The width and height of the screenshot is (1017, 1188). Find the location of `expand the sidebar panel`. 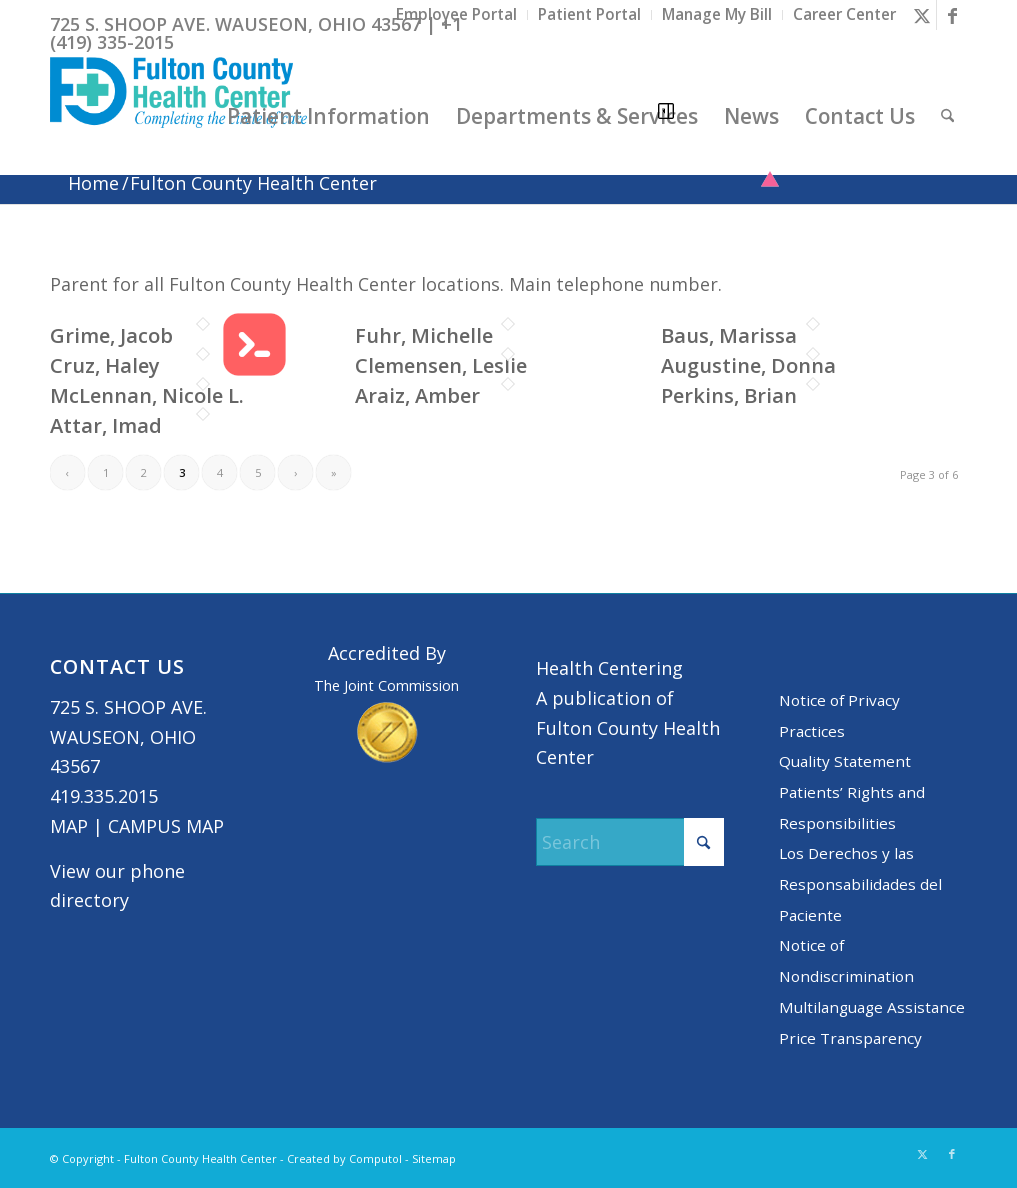

expand the sidebar panel is located at coordinates (666, 111).